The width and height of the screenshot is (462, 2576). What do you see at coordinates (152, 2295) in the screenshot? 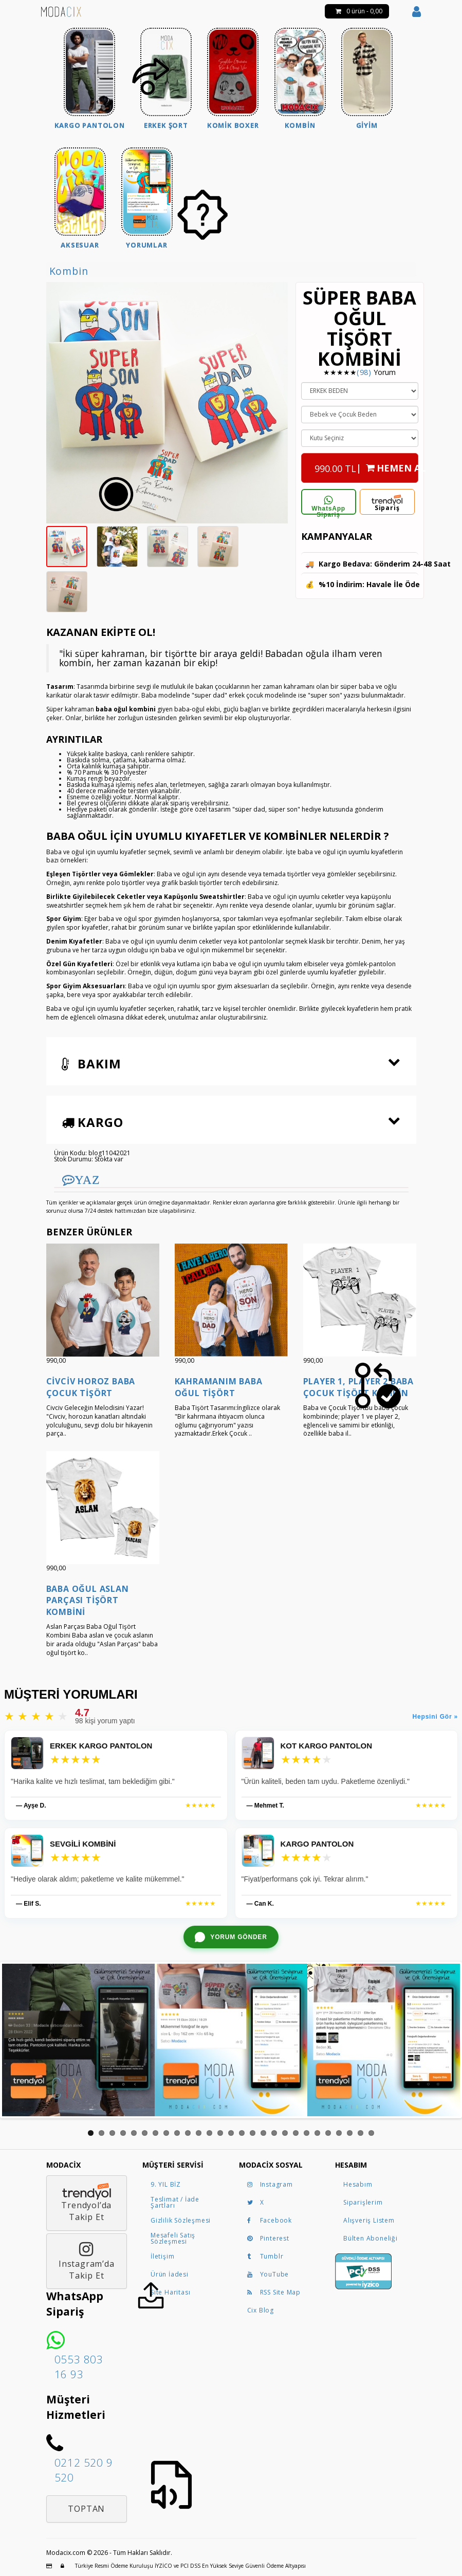
I see `pop changes from git stash` at bounding box center [152, 2295].